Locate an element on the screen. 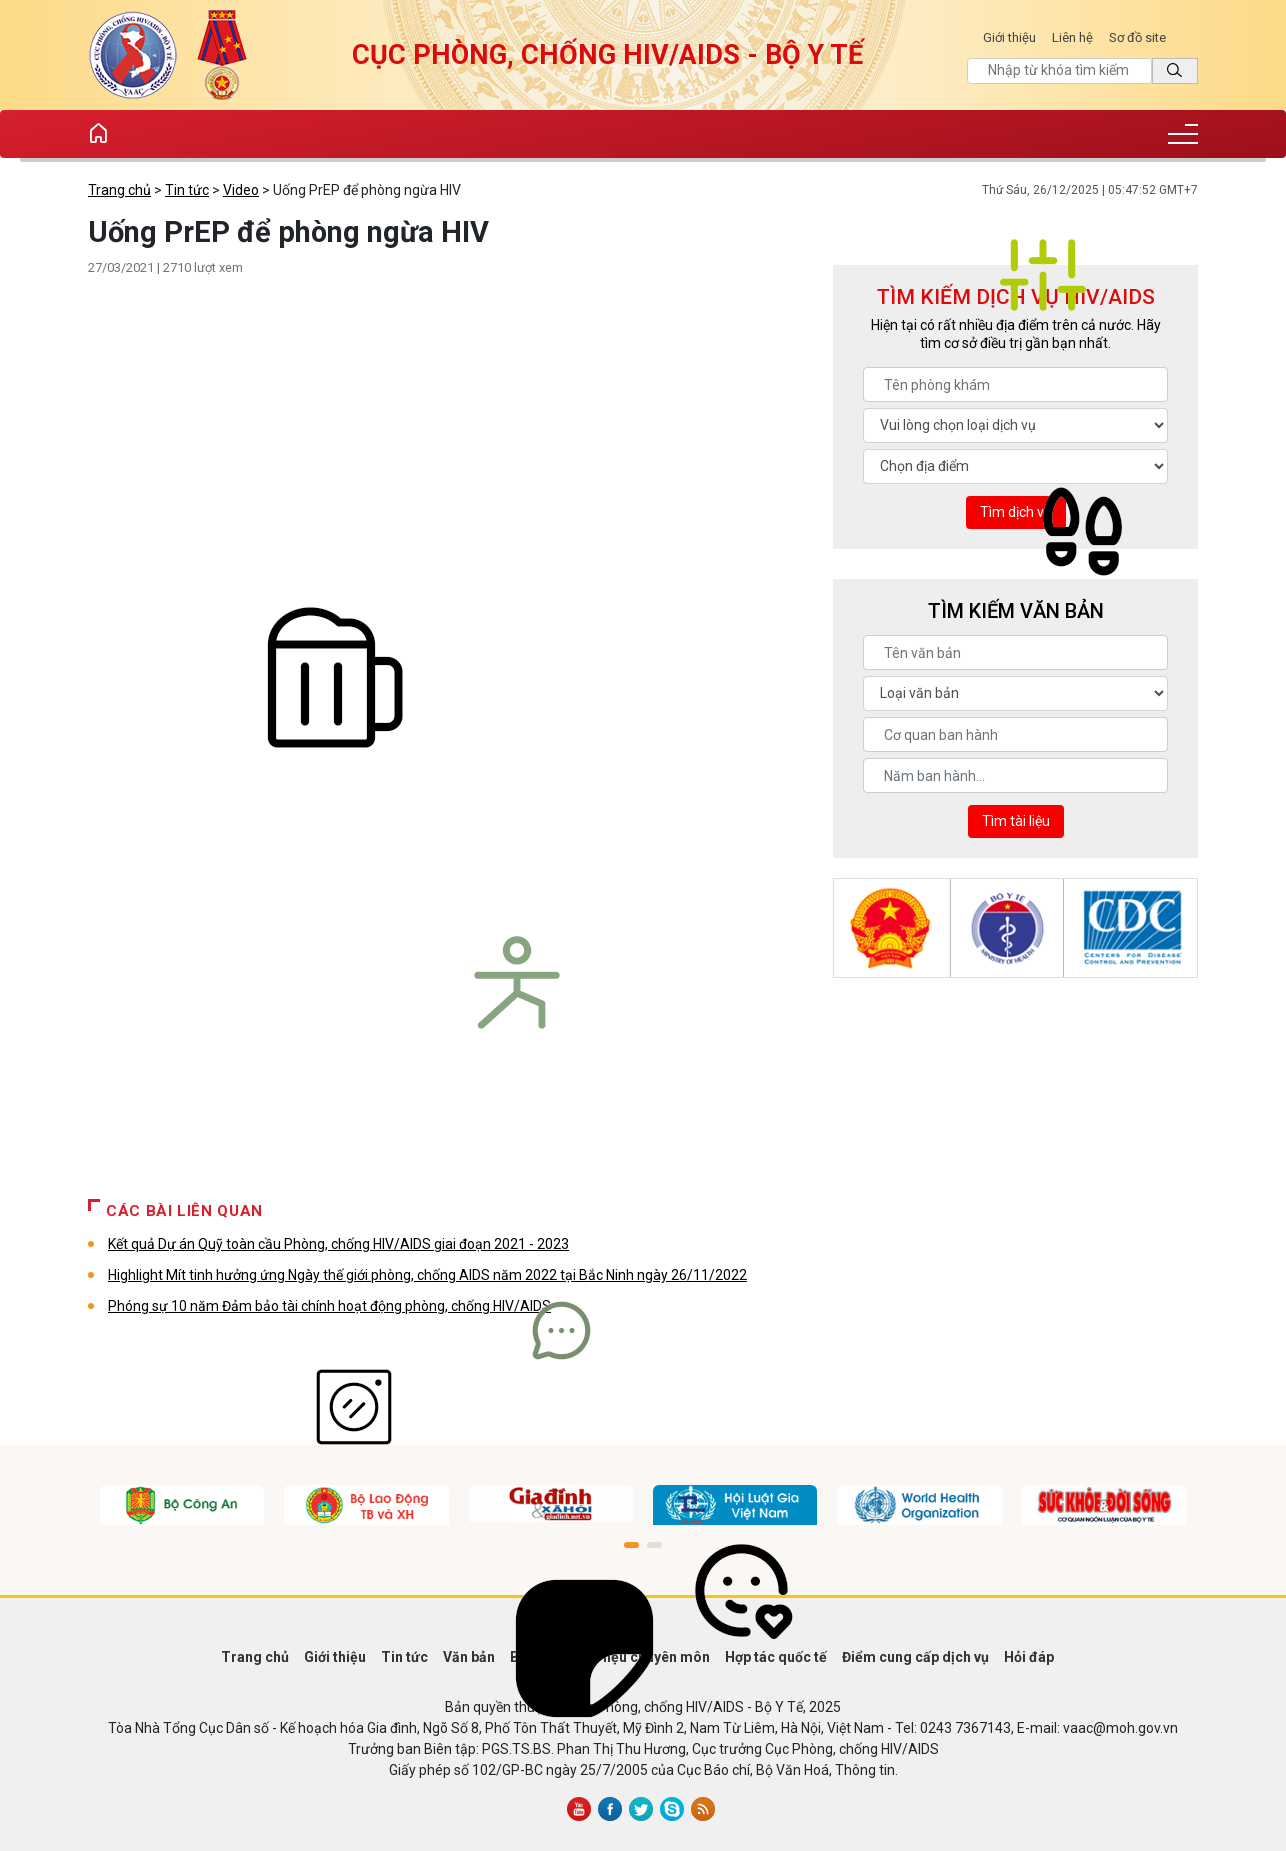 The image size is (1286, 1851). react with love or affection is located at coordinates (741, 1590).